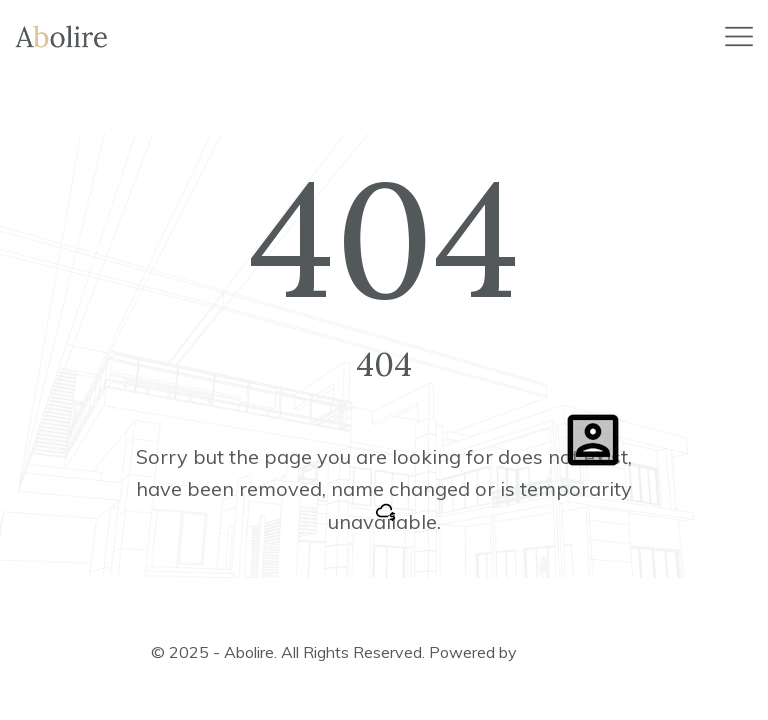  Describe the element at coordinates (593, 440) in the screenshot. I see `switch to portrait orientation mode` at that location.